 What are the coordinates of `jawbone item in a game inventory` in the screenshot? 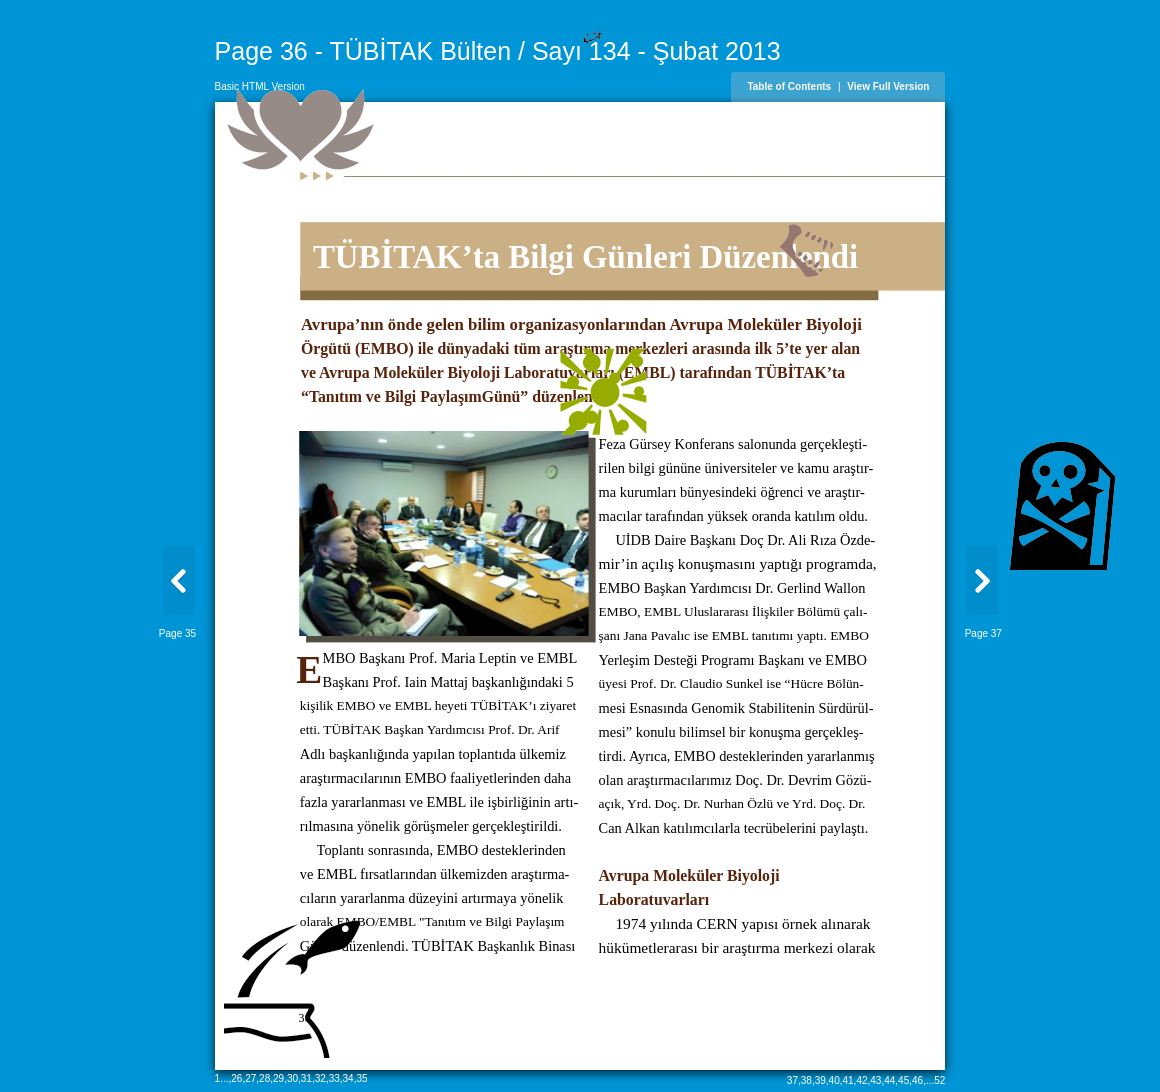 It's located at (806, 250).